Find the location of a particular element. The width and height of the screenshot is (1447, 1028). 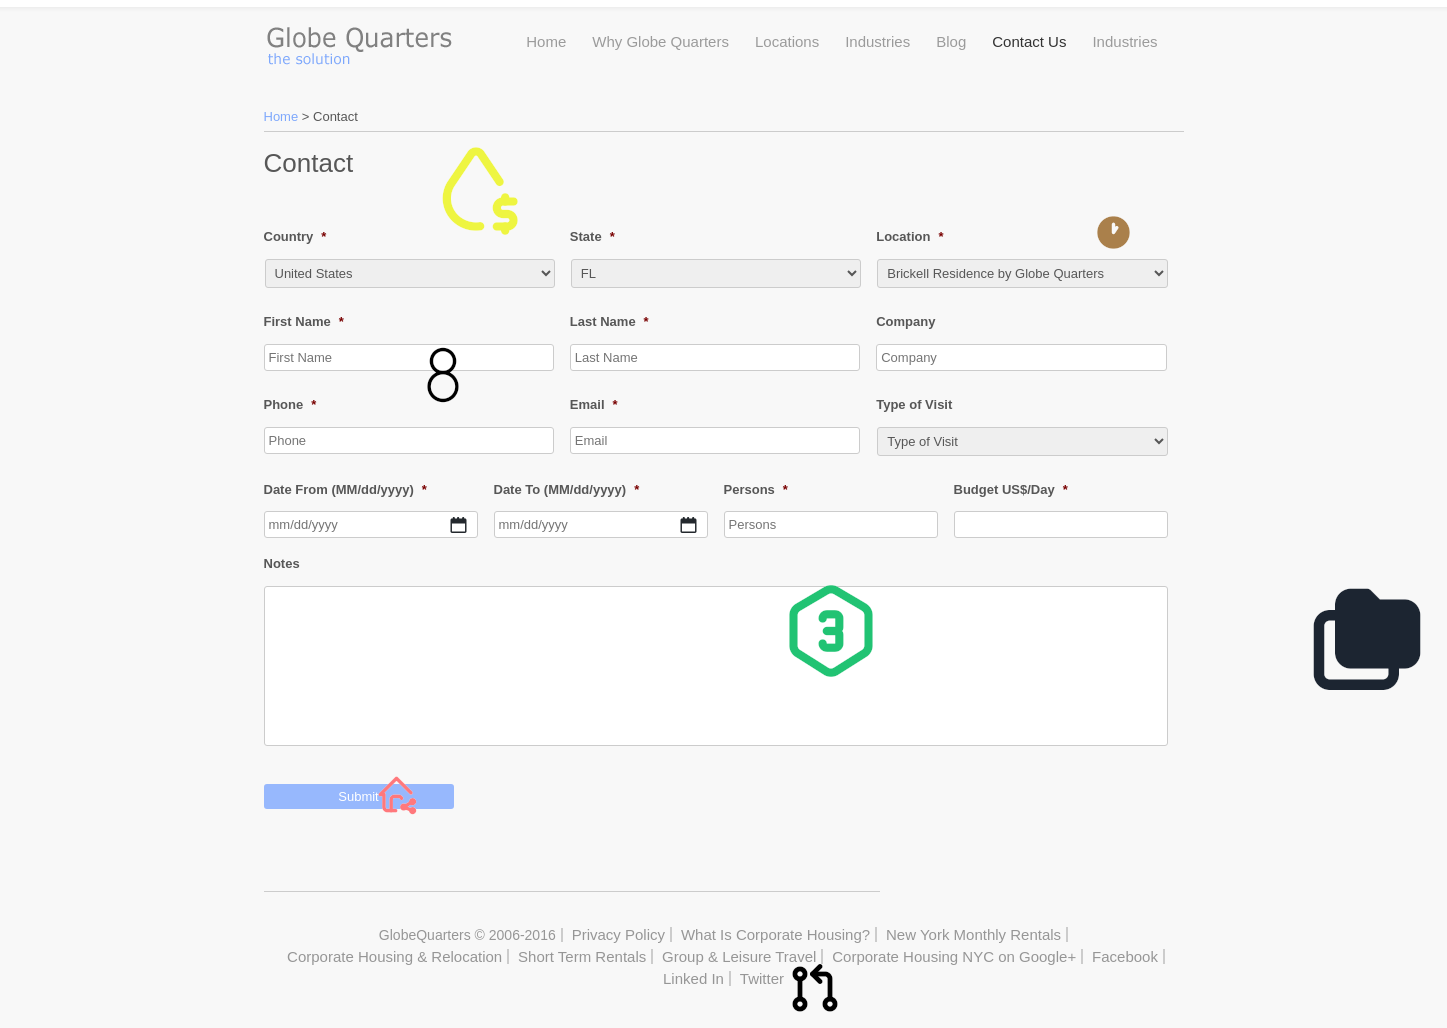

view water bill or usage costs is located at coordinates (476, 189).